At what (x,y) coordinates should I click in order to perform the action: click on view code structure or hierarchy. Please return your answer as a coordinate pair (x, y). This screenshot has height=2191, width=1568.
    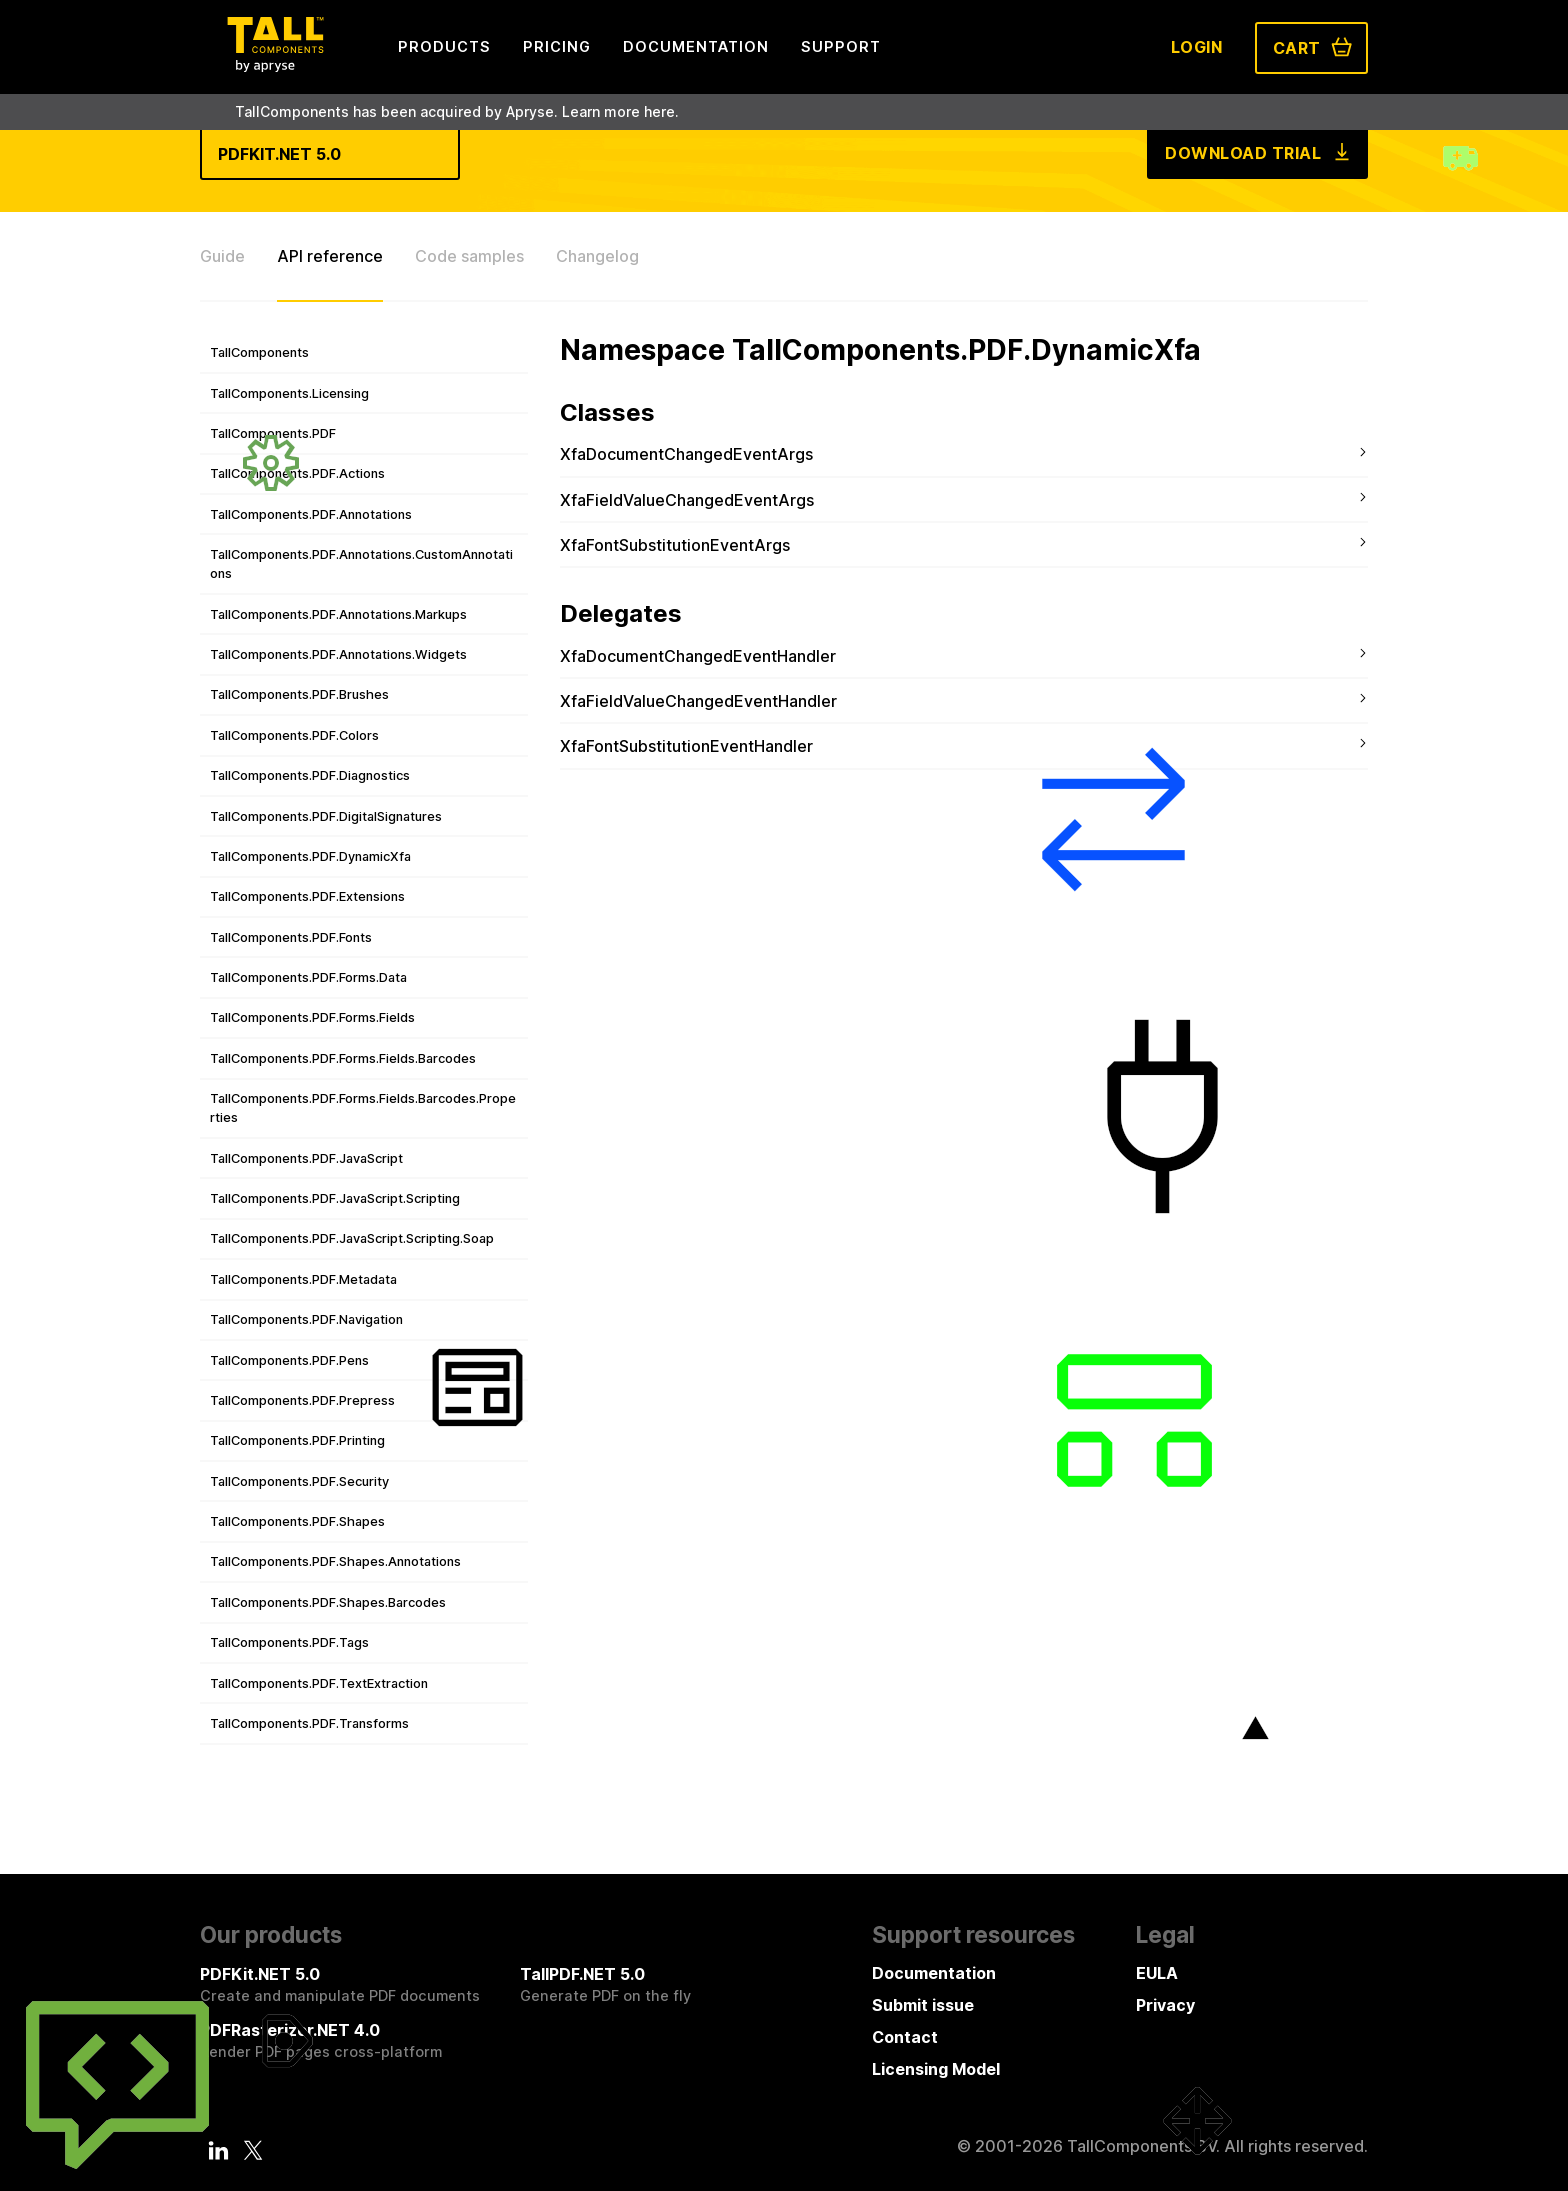
    Looking at the image, I should click on (1134, 1420).